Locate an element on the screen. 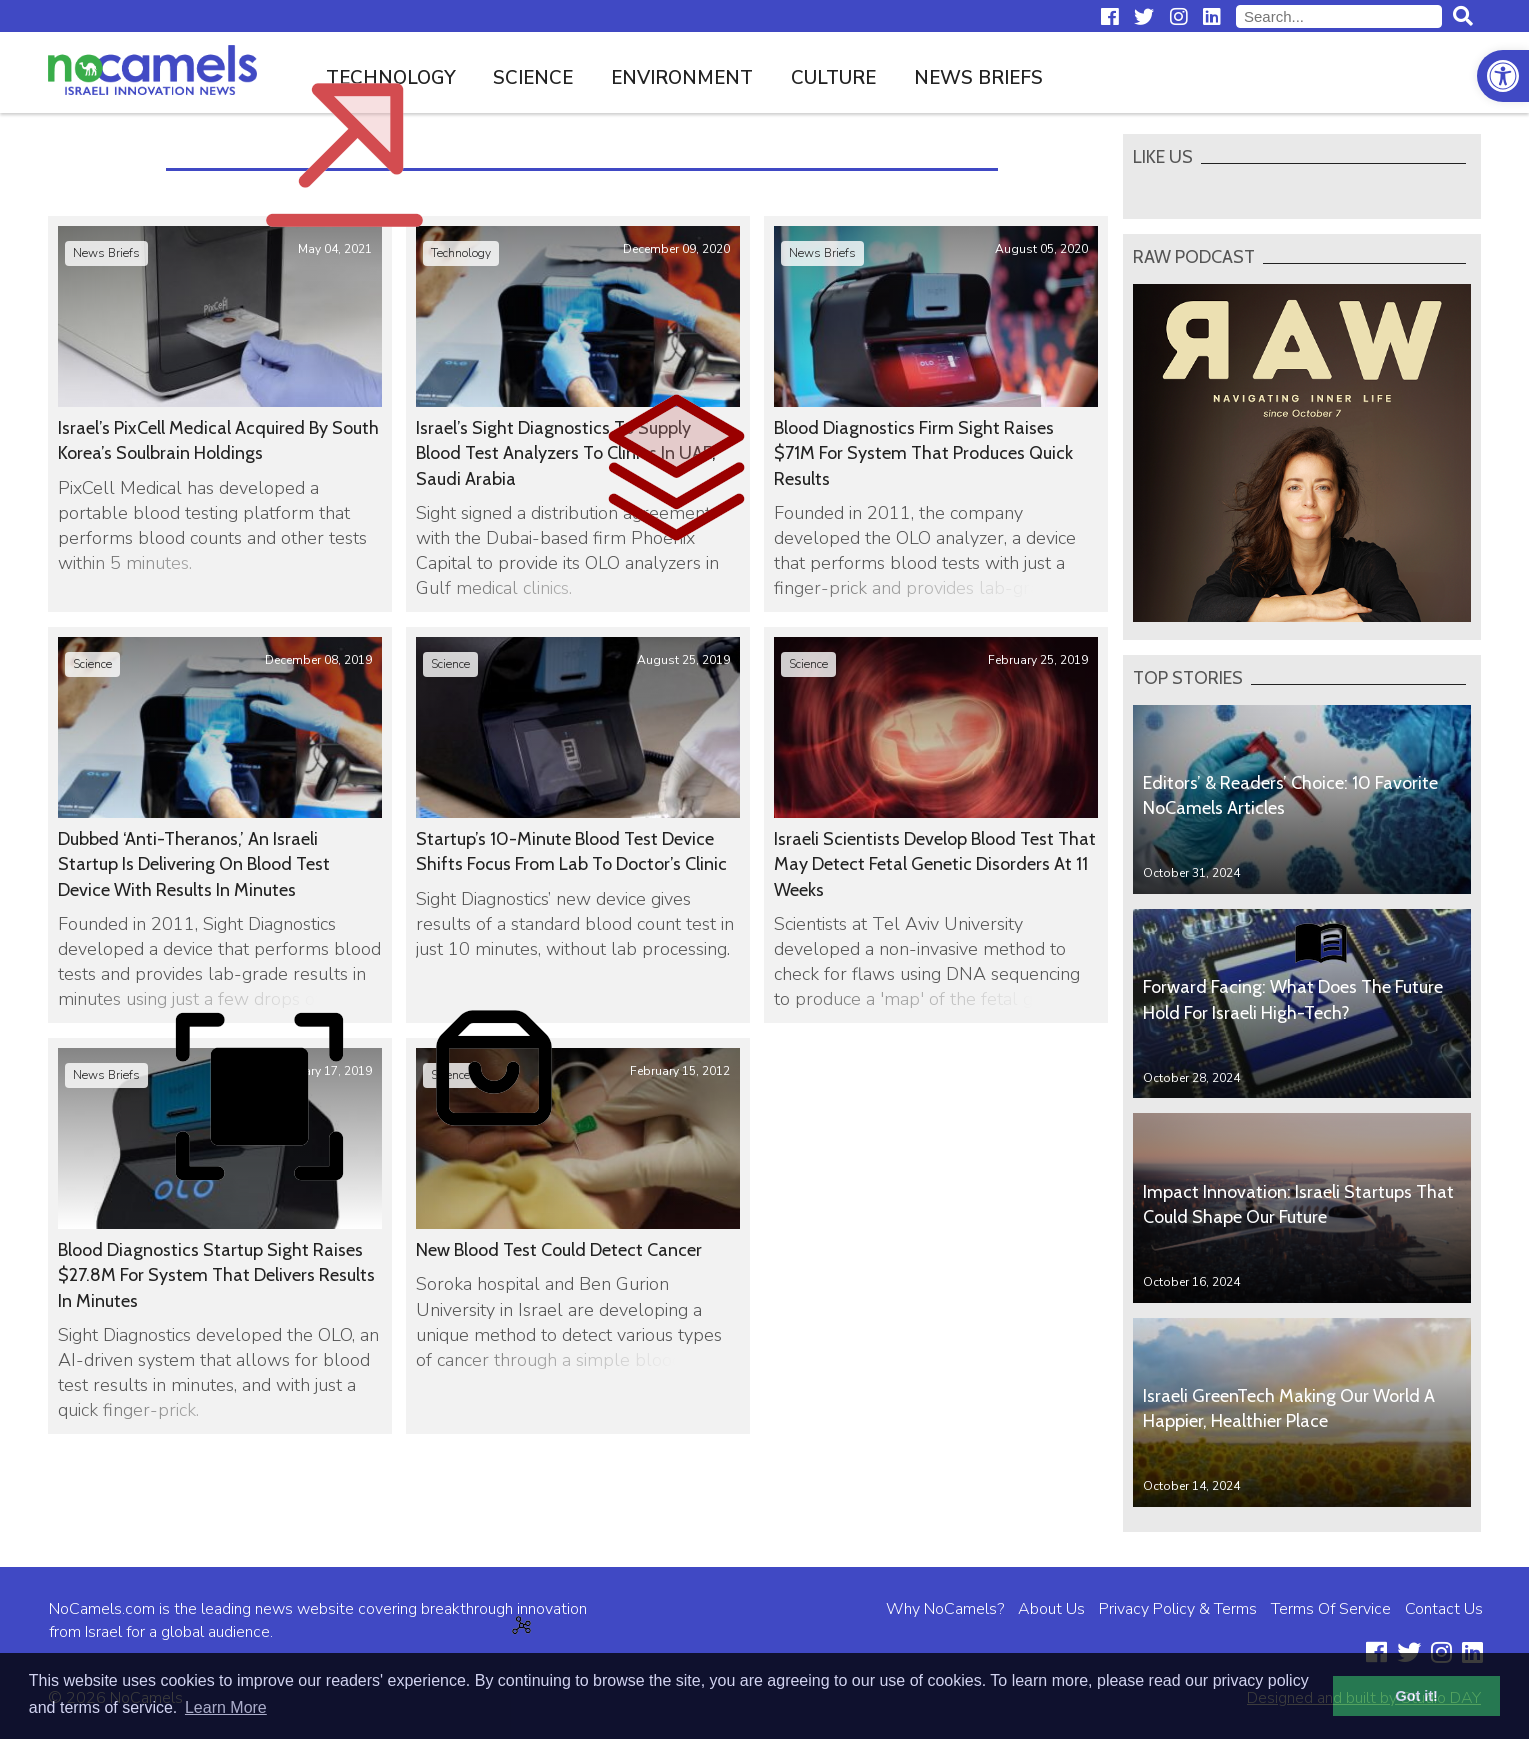 The width and height of the screenshot is (1529, 1739). open link in new window or tab is located at coordinates (344, 148).